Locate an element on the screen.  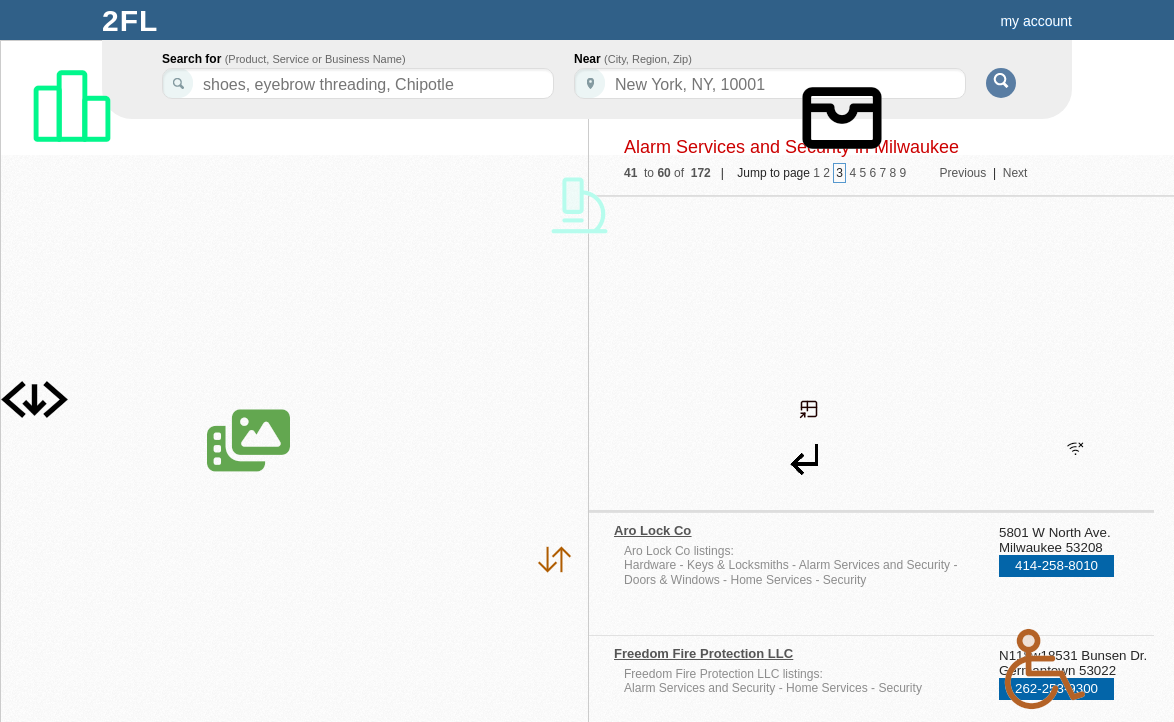
access research or scientific tools is located at coordinates (579, 207).